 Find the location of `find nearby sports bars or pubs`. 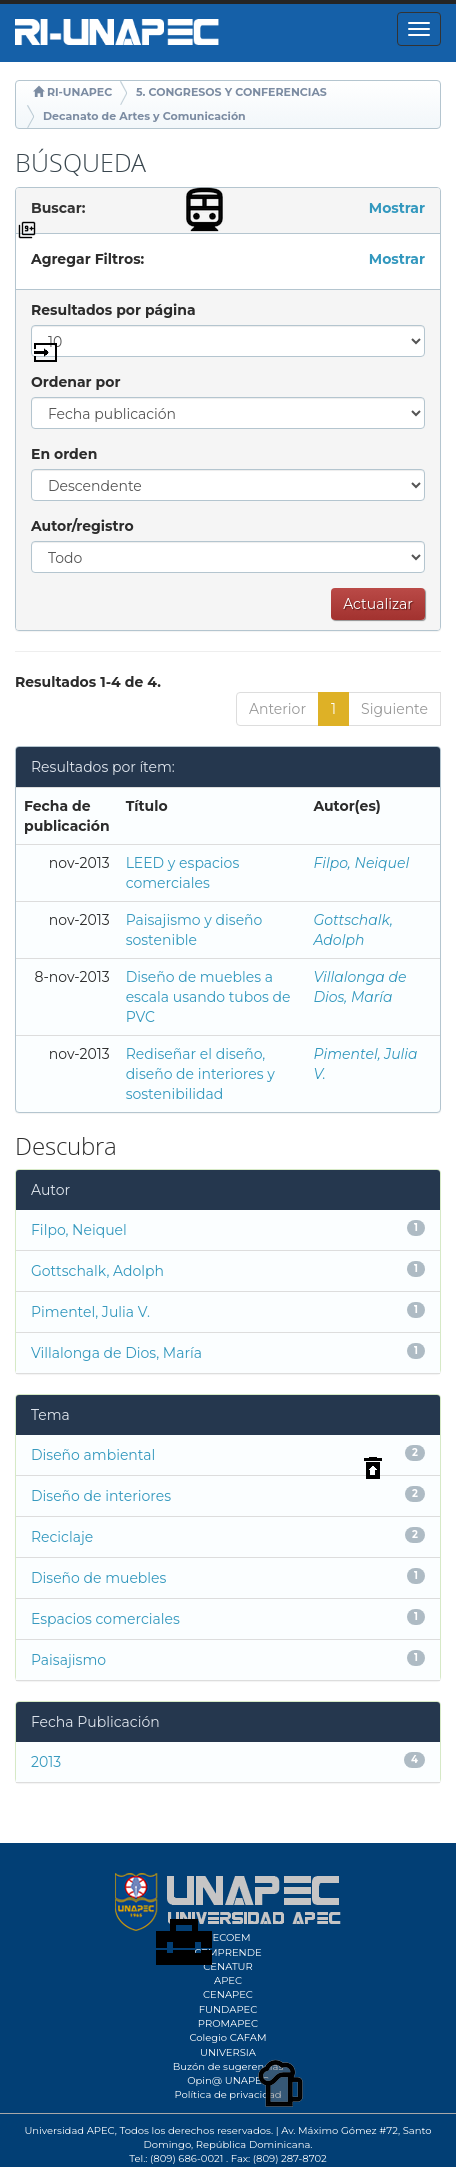

find nearby sports bars or pubs is located at coordinates (280, 2084).